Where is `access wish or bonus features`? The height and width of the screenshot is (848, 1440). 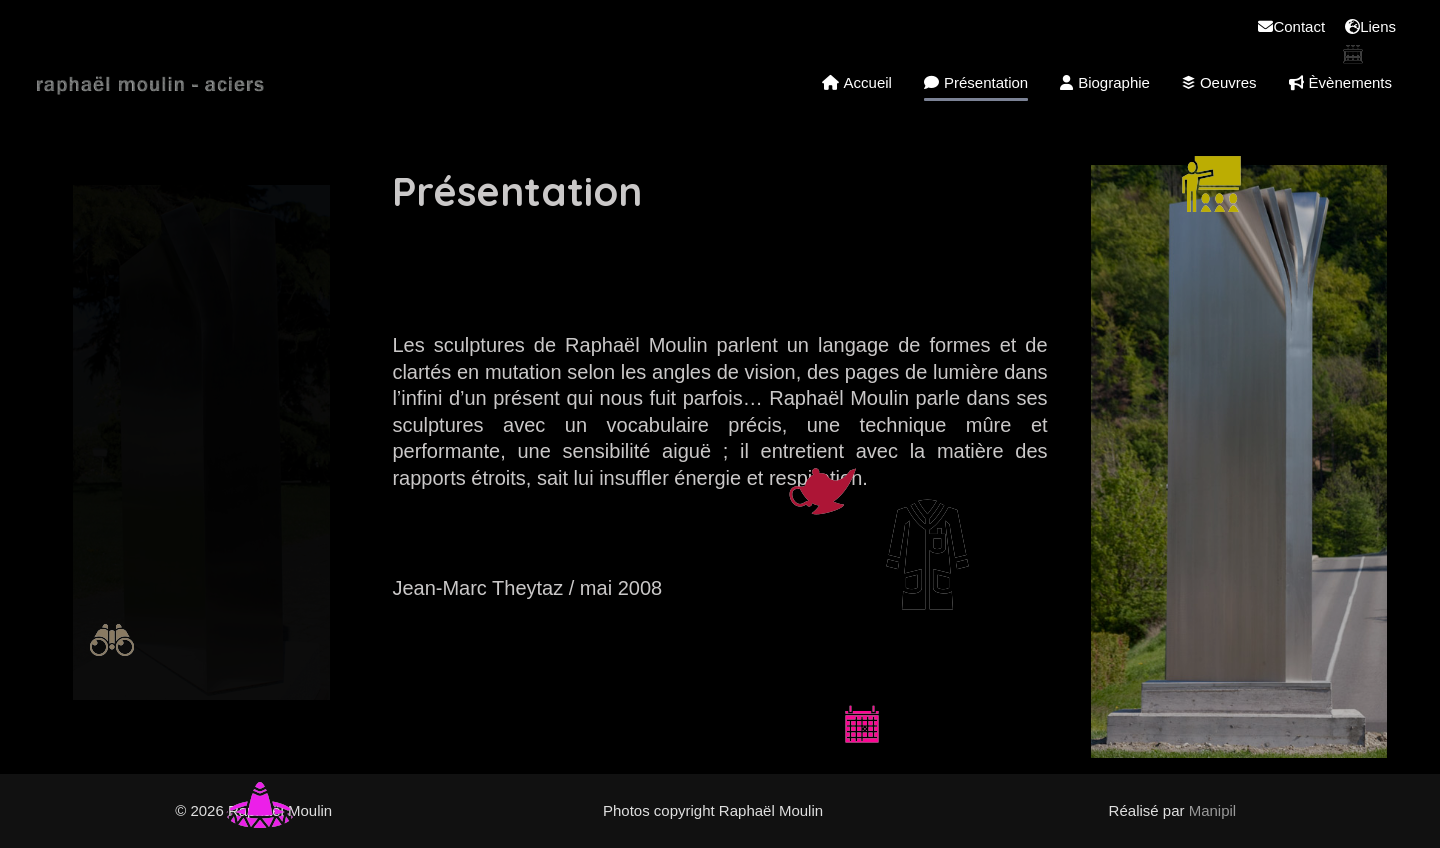
access wish or bonus features is located at coordinates (823, 492).